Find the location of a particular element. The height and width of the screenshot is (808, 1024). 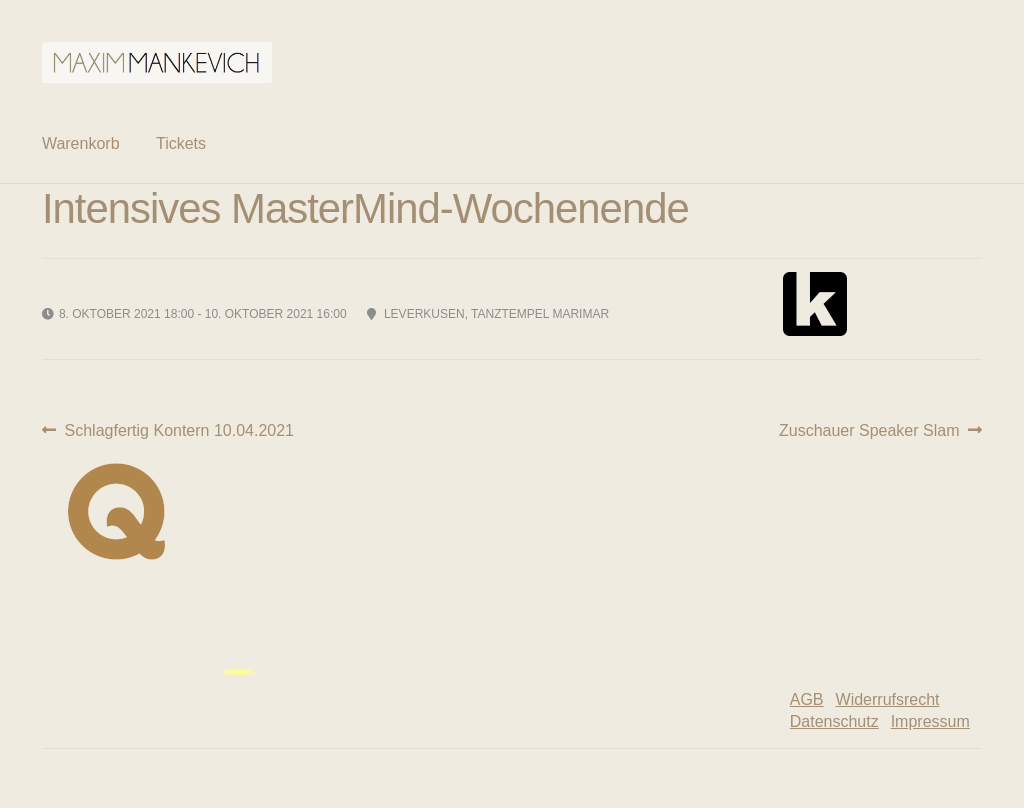

open qase test management platform is located at coordinates (116, 511).